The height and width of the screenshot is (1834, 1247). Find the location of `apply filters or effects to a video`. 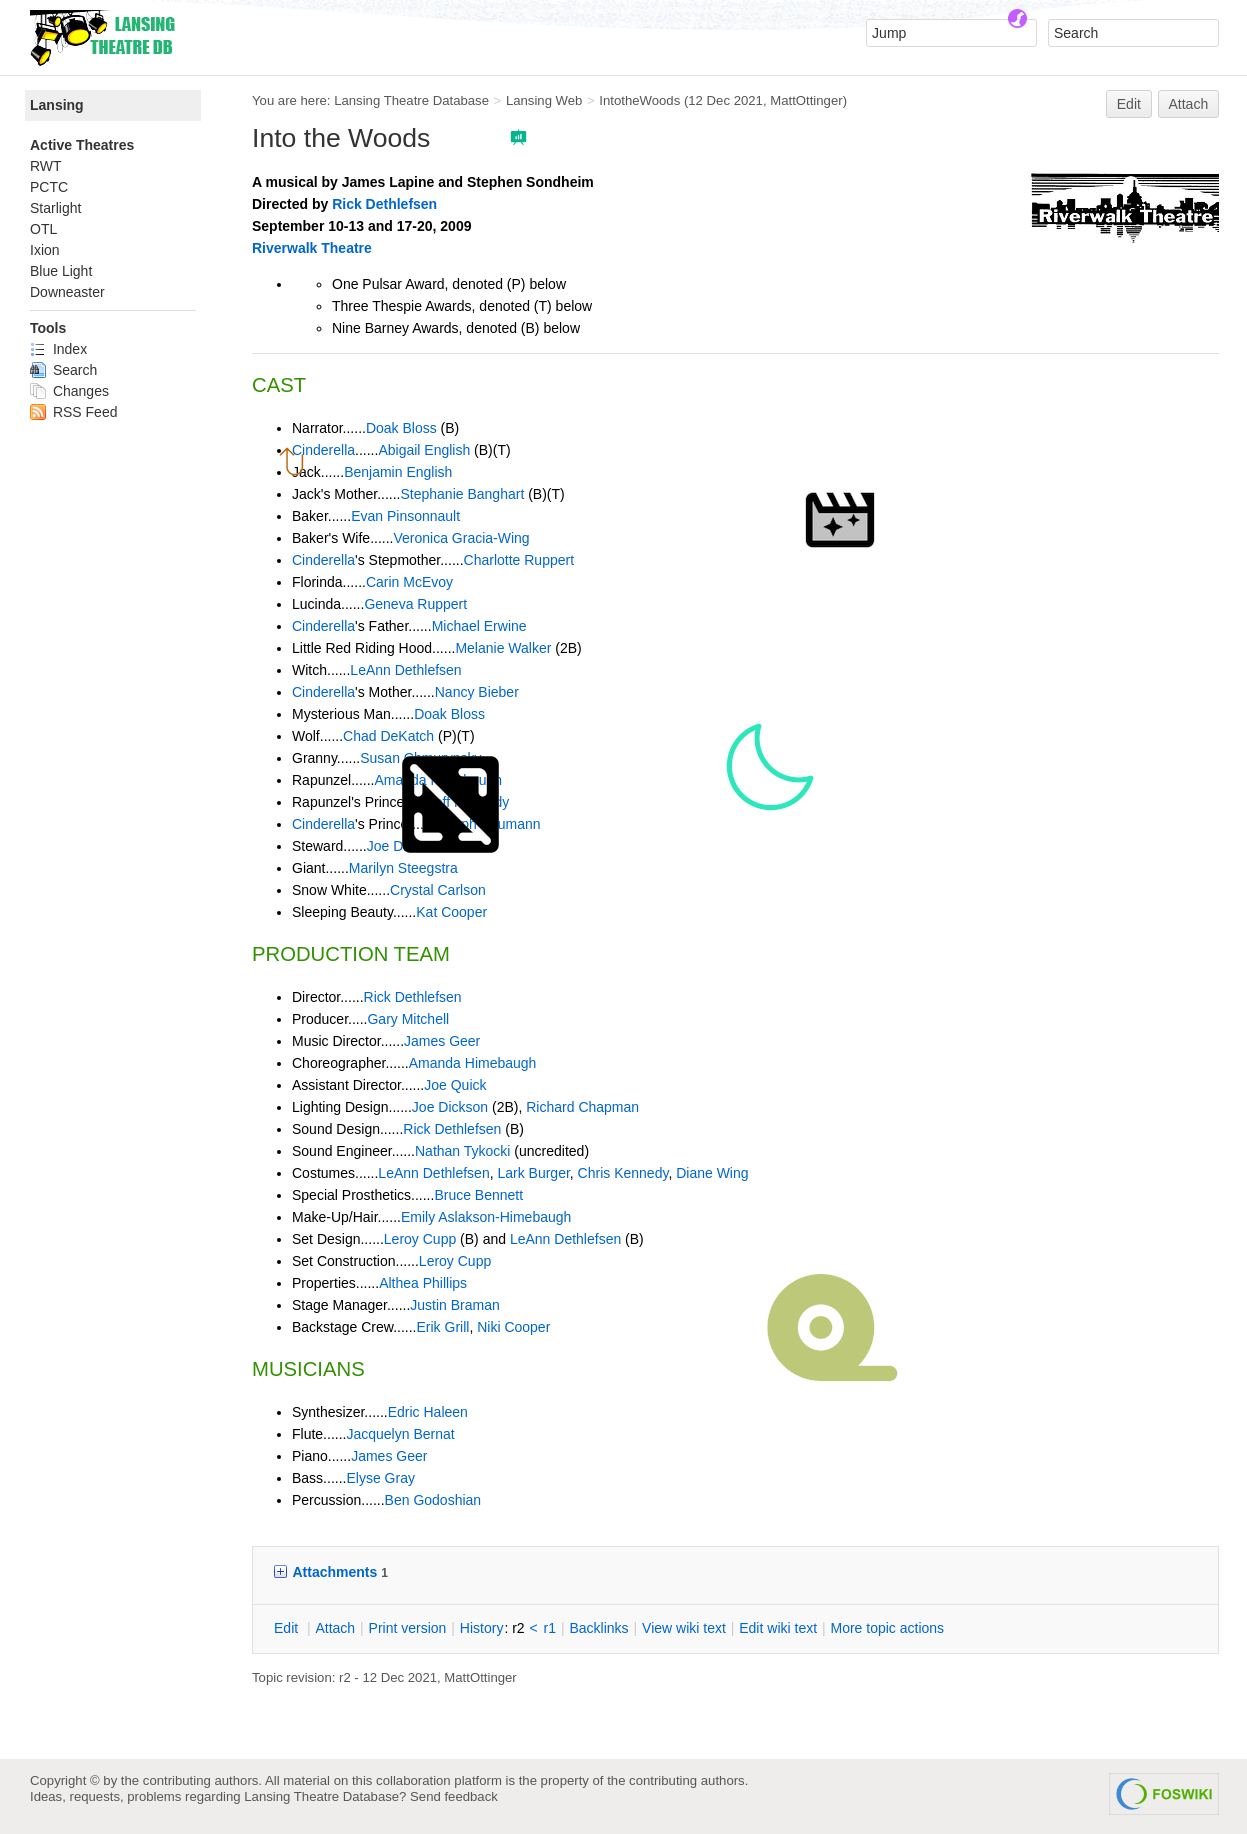

apply filters or effects to a video is located at coordinates (840, 520).